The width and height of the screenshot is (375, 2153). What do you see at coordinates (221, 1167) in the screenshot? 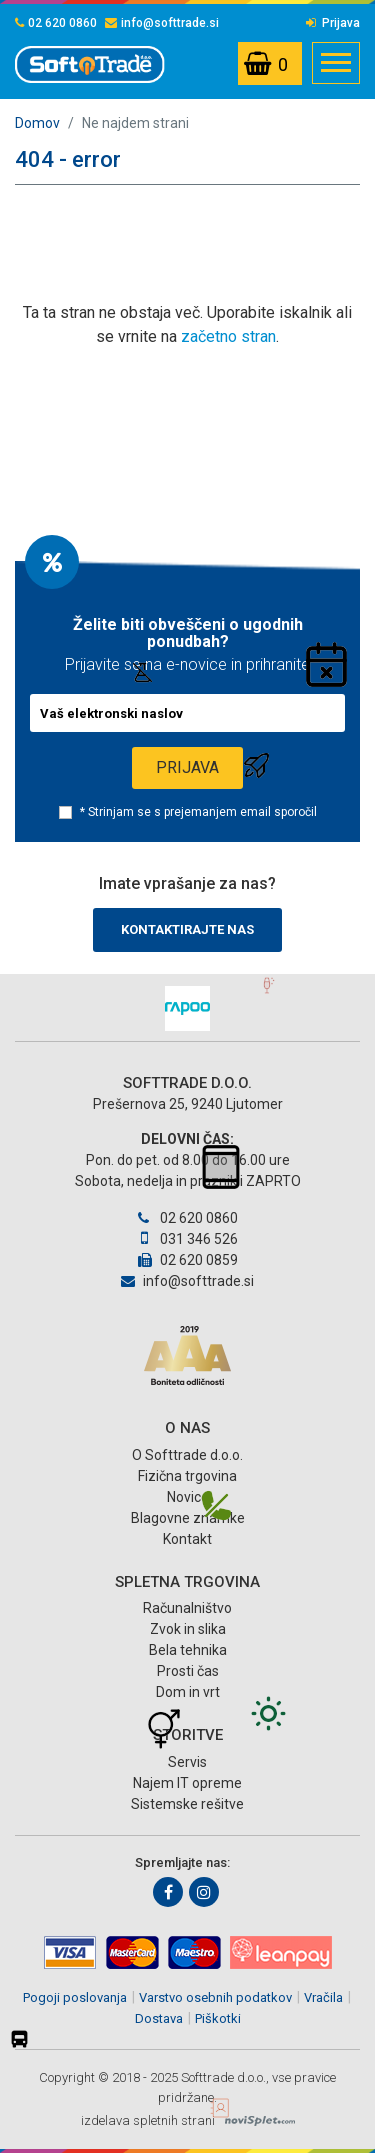
I see `switch to tablet view or layout` at bounding box center [221, 1167].